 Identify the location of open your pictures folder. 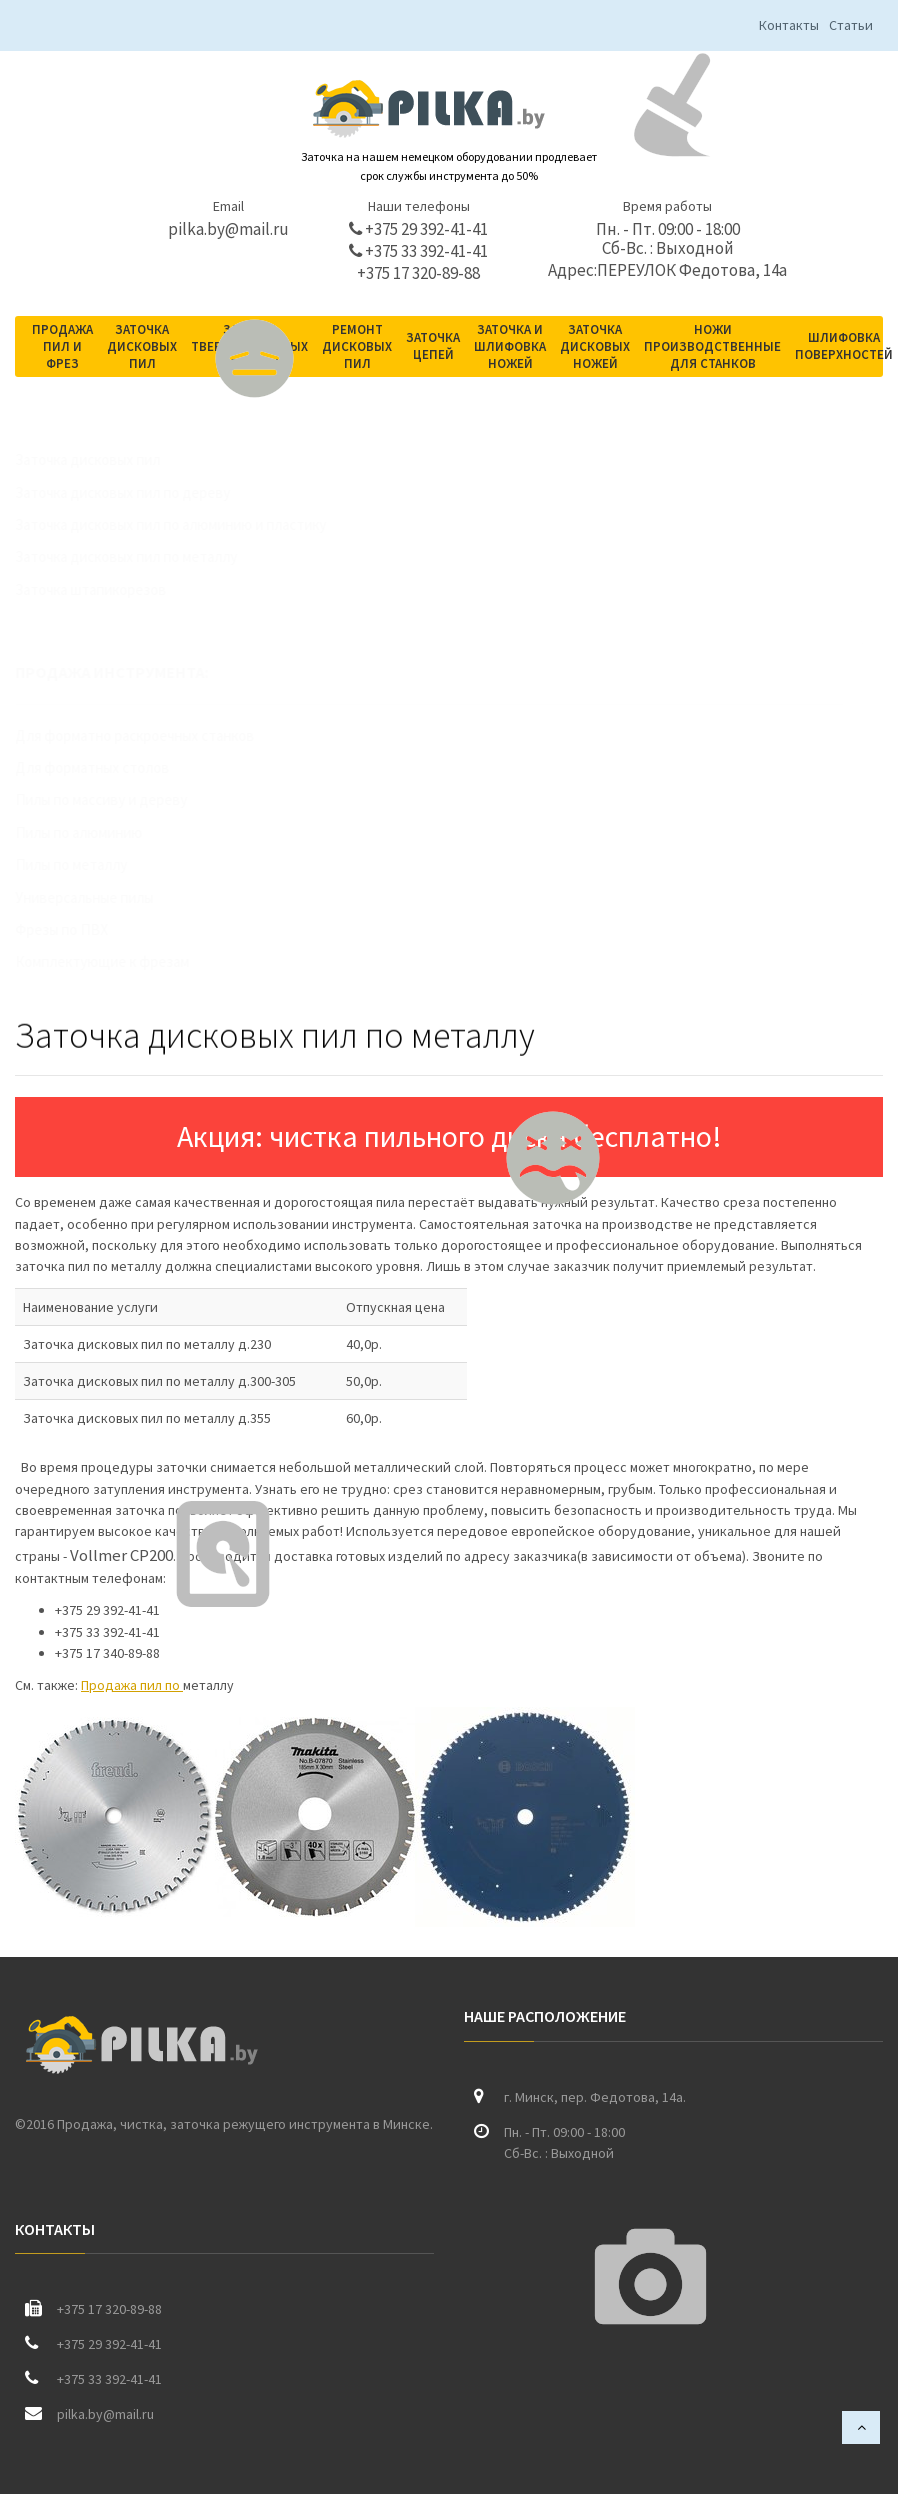
(650, 2276).